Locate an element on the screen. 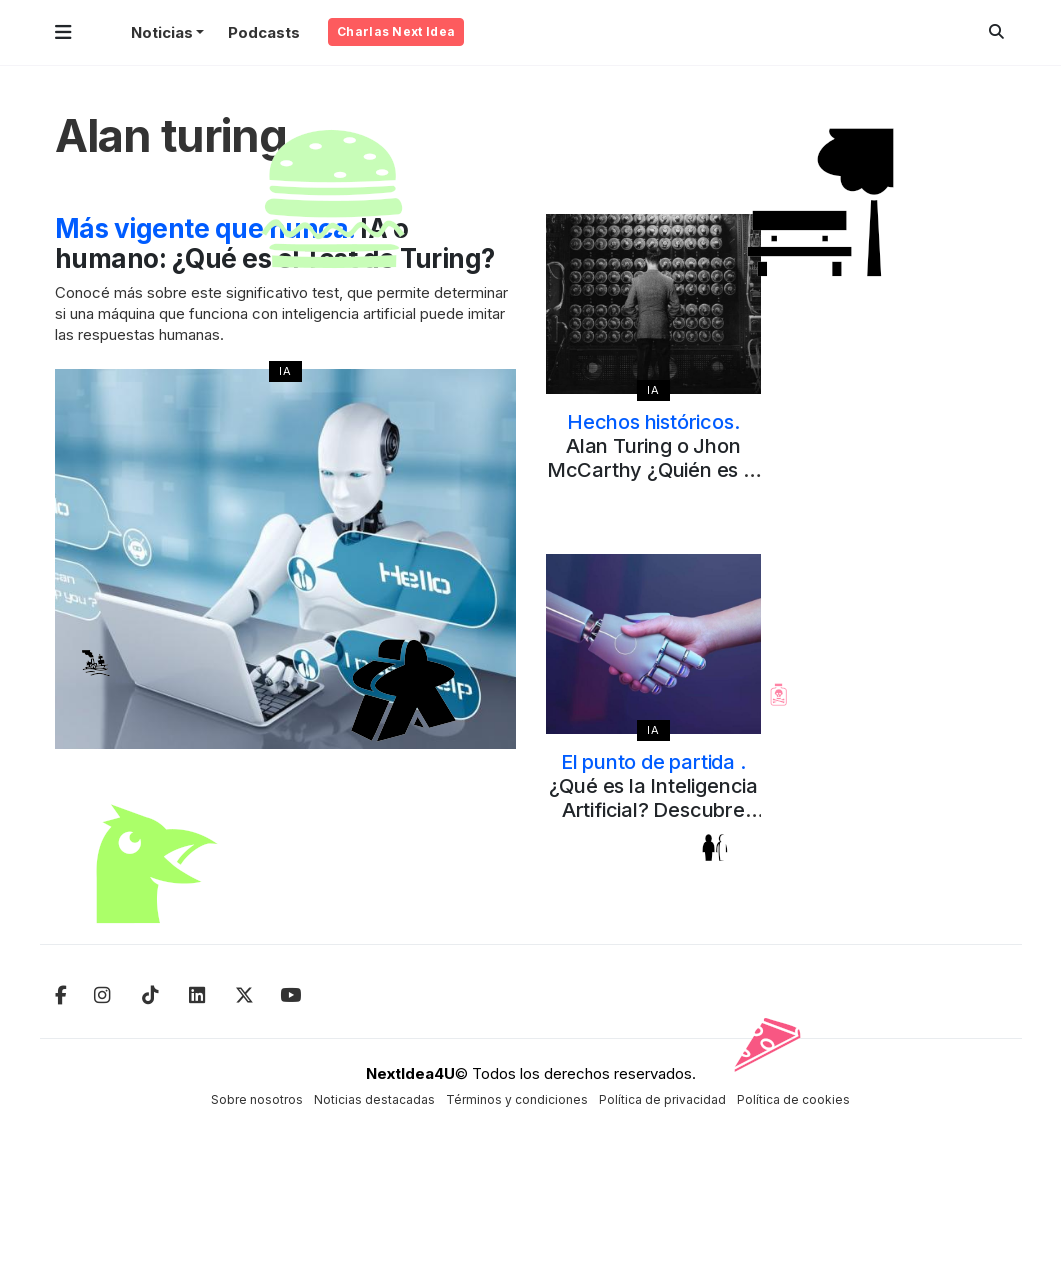 The image size is (1061, 1275). access board game or tabletop gaming features is located at coordinates (403, 690).